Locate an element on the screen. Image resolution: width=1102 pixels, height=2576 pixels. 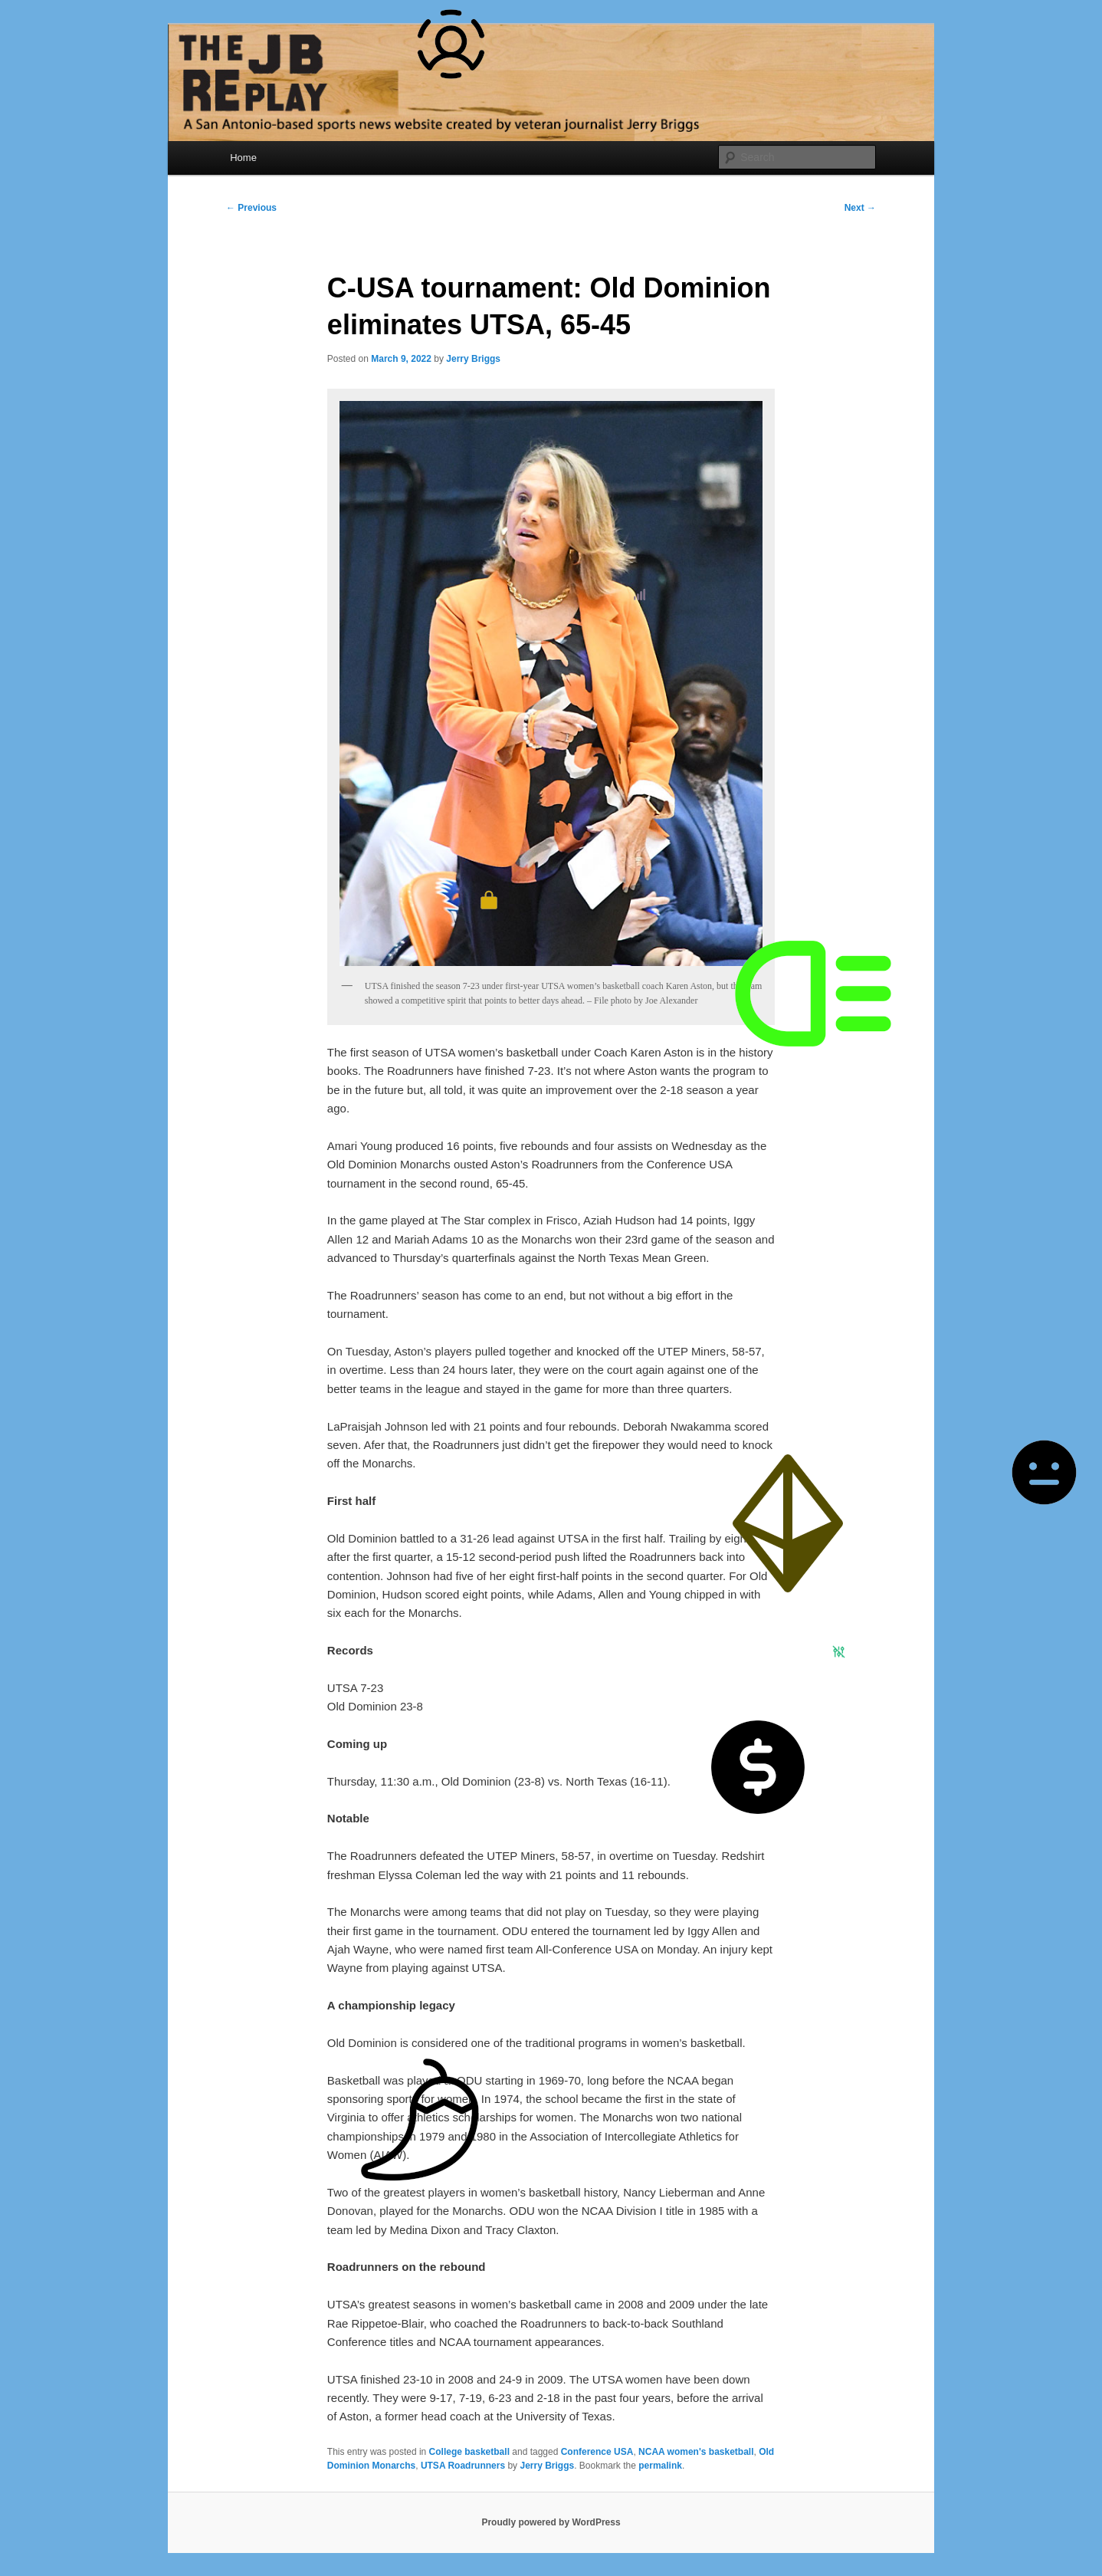
settings or adjustments are disabled is located at coordinates (838, 1651).